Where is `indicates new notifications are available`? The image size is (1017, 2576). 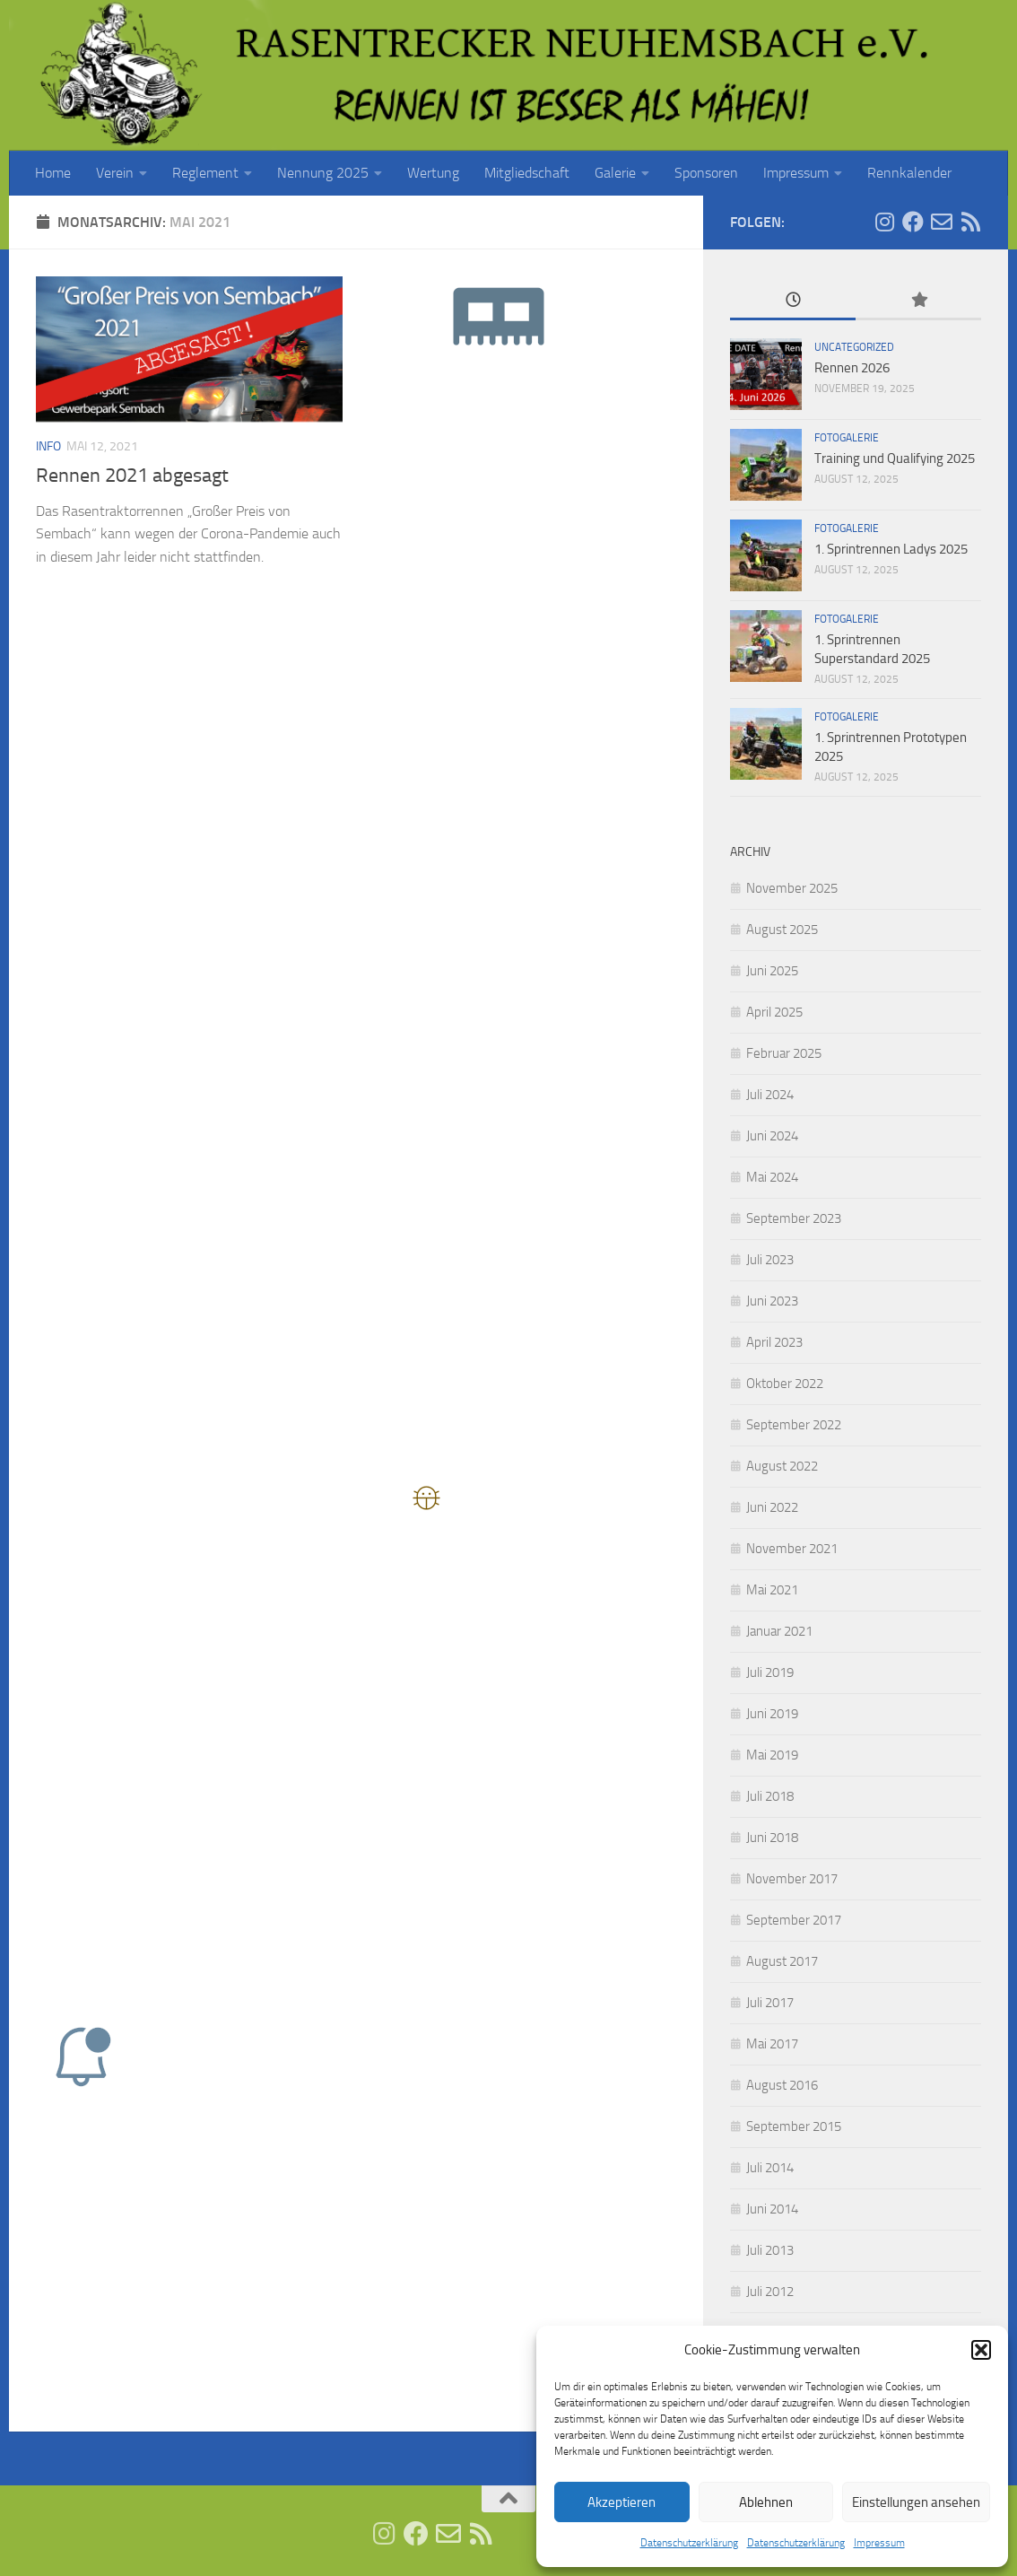 indicates new notifications are available is located at coordinates (81, 2056).